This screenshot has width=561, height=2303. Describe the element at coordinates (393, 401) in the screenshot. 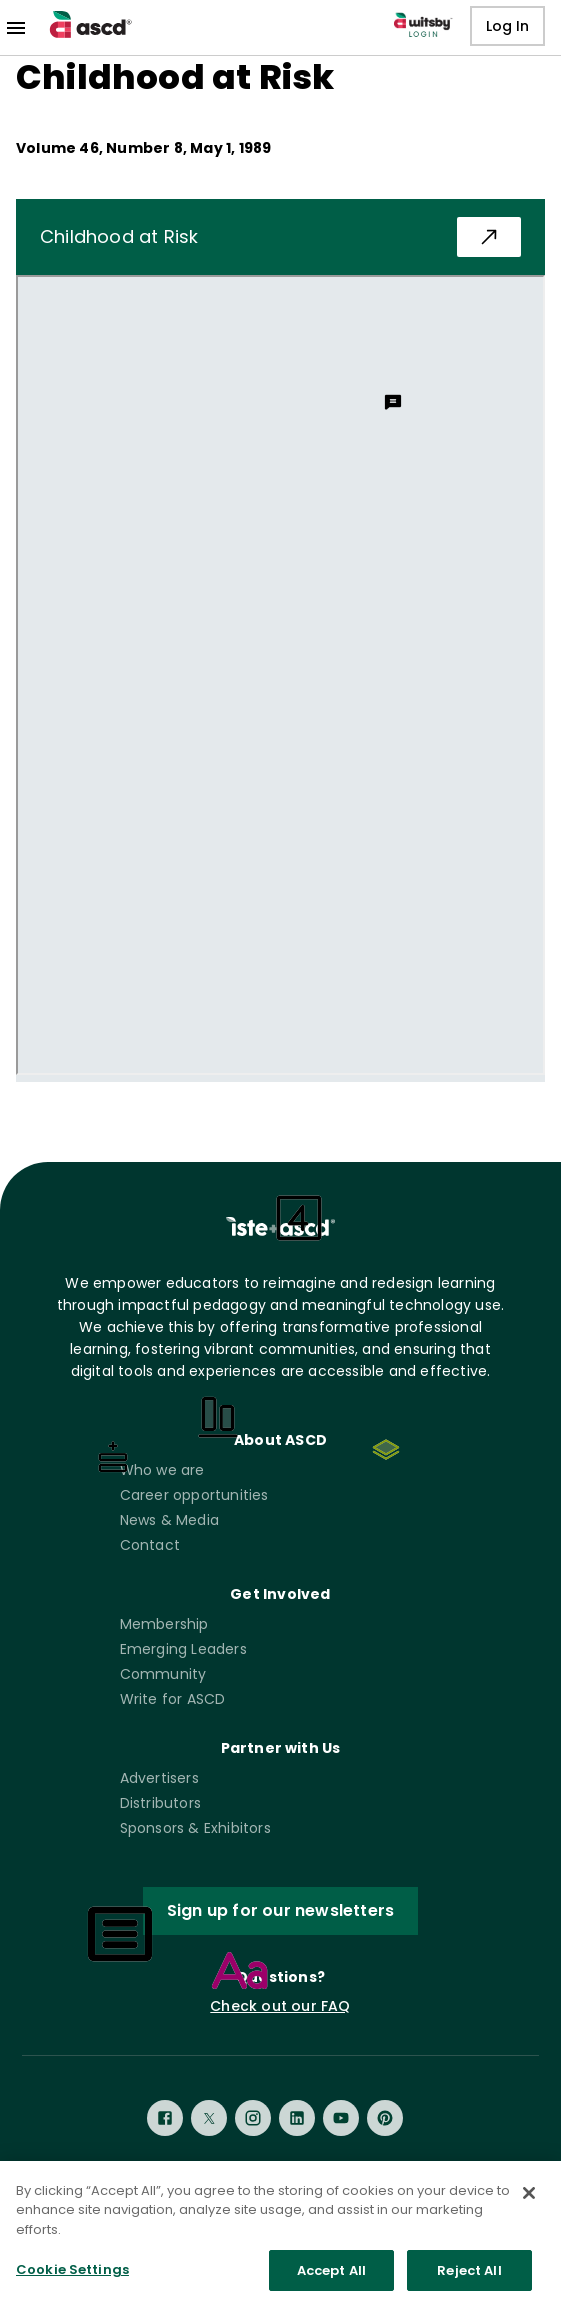

I see `open chat or messaging` at that location.